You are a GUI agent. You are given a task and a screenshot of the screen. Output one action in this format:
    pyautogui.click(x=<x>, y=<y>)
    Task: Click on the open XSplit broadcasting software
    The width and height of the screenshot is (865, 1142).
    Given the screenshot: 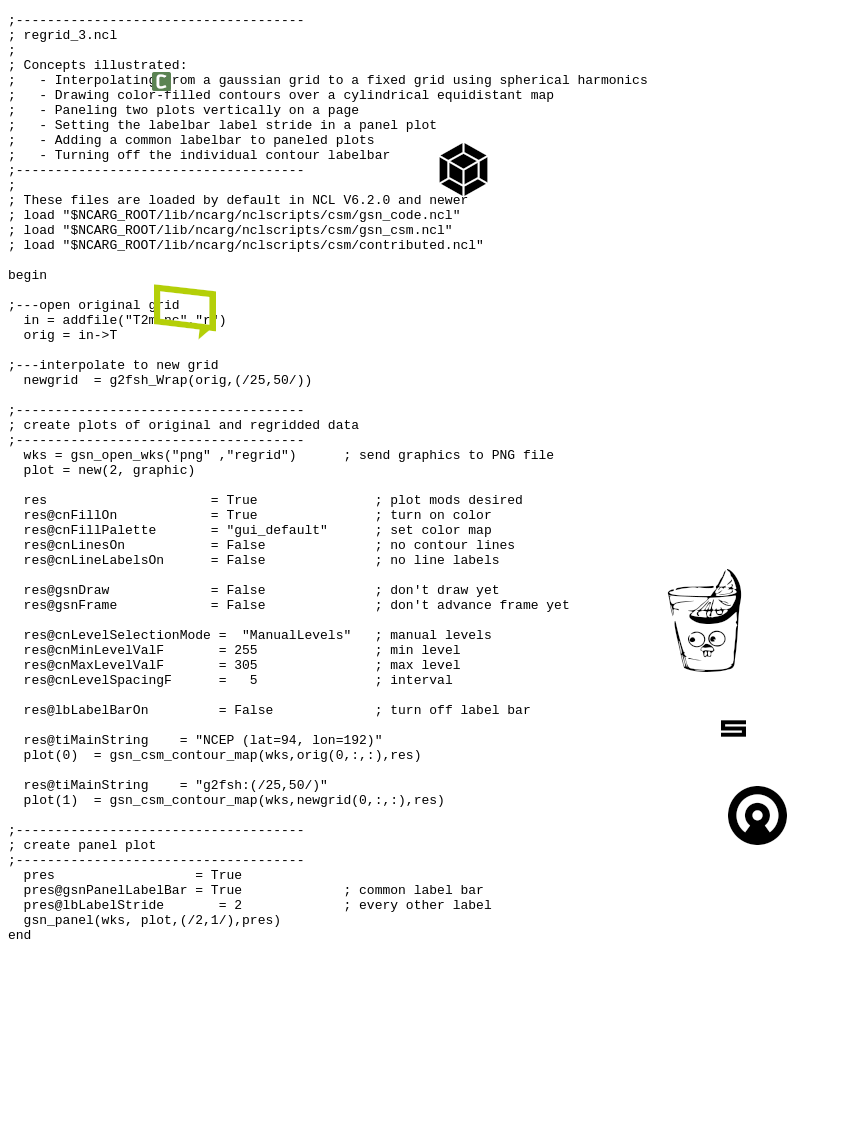 What is the action you would take?
    pyautogui.click(x=185, y=312)
    